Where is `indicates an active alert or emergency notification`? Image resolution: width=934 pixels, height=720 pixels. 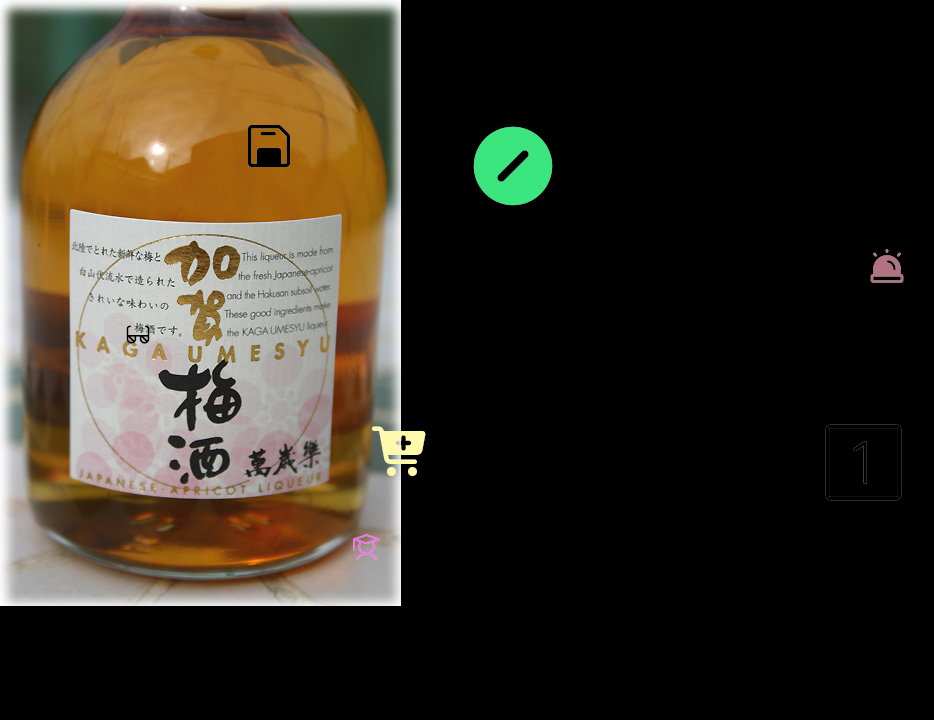 indicates an active alert or emergency notification is located at coordinates (887, 269).